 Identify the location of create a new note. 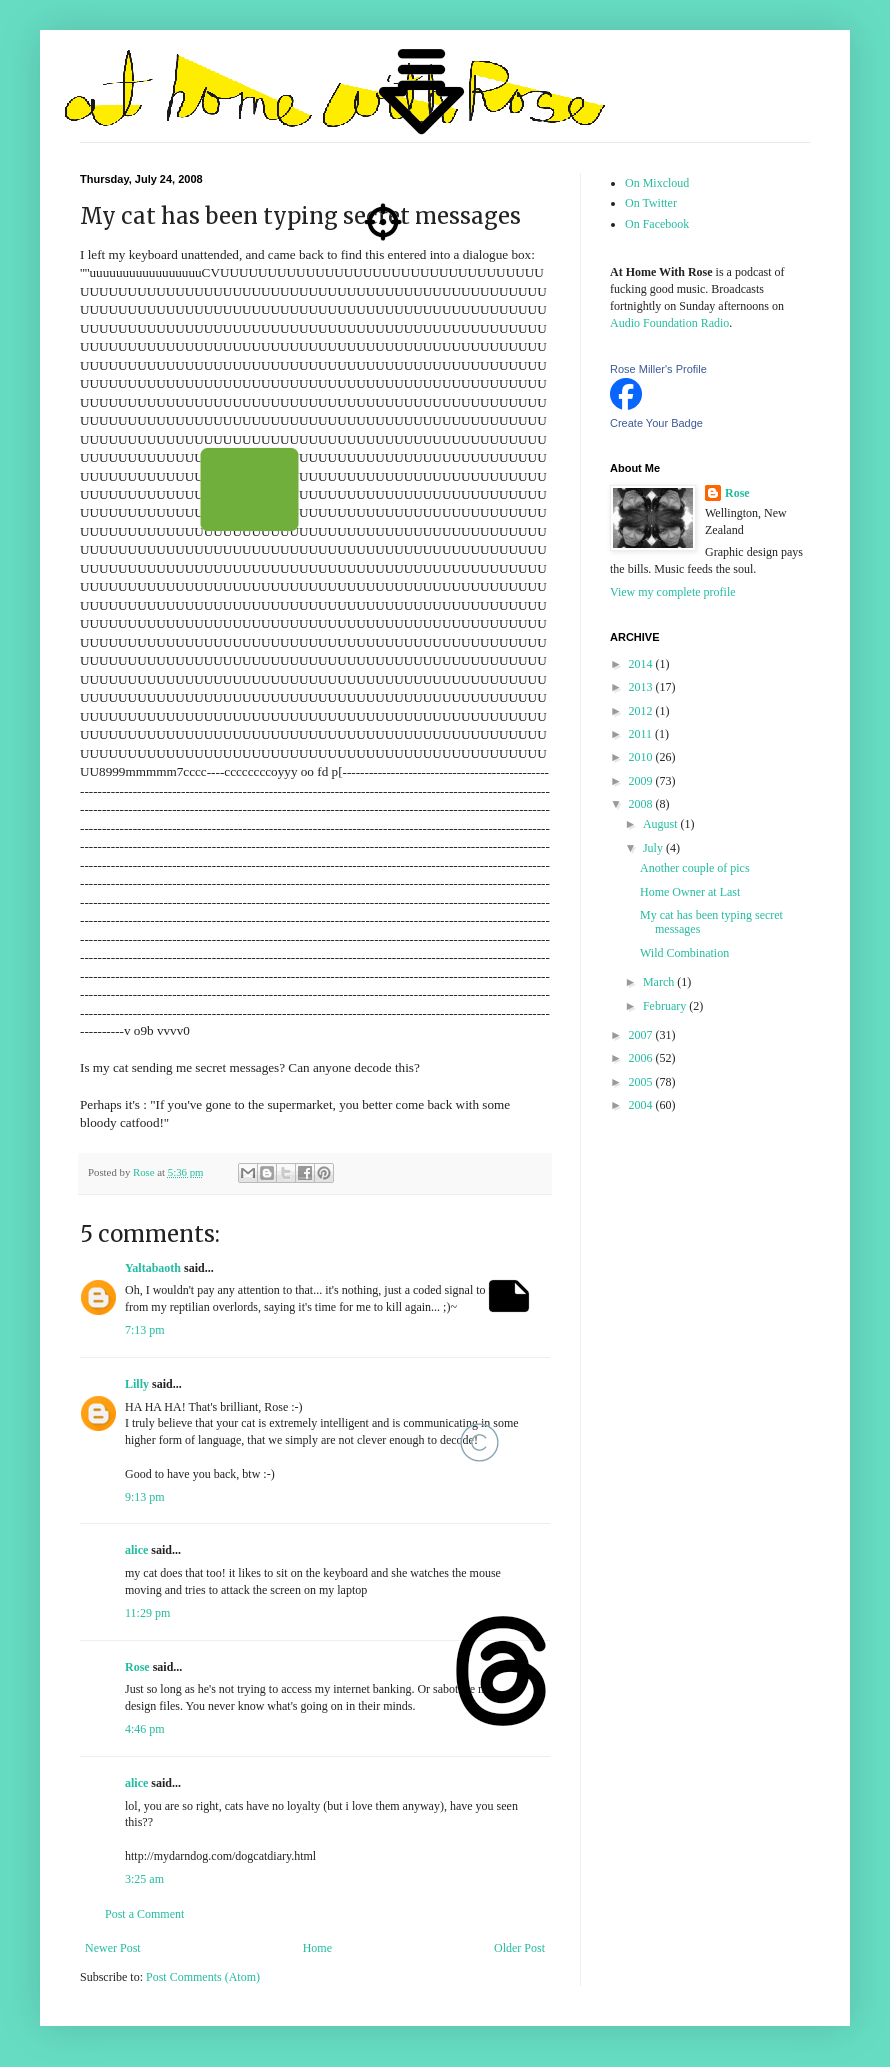
(509, 1296).